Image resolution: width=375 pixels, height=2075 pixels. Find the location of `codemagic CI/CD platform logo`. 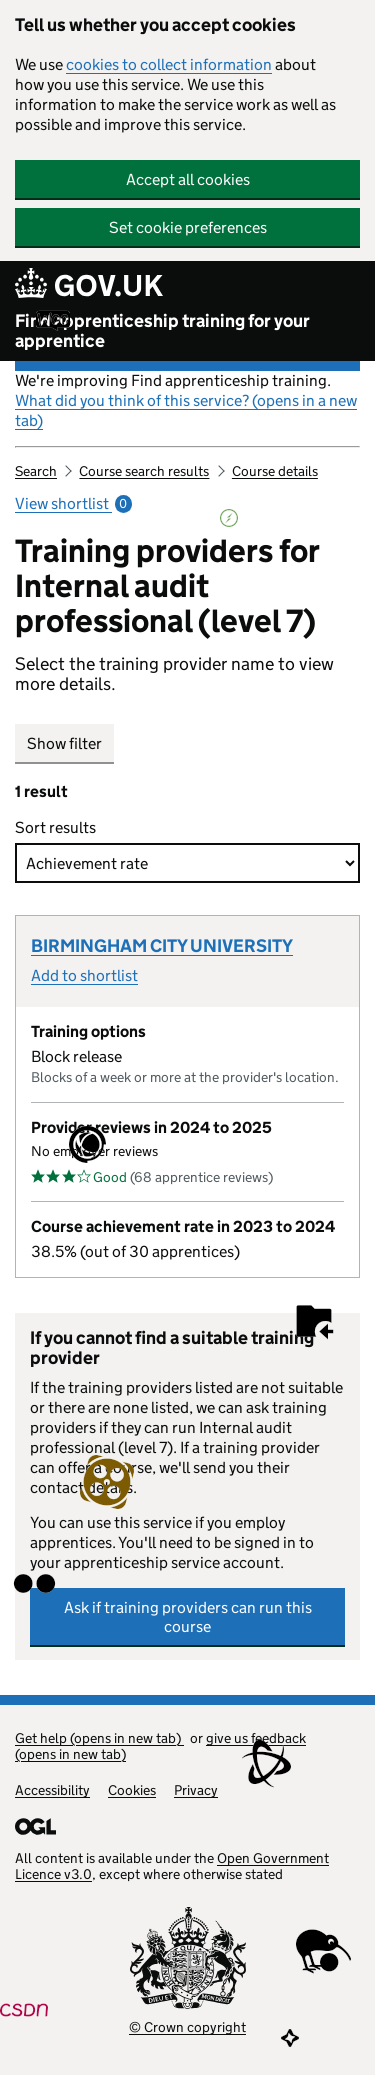

codemagic CI/CD platform logo is located at coordinates (290, 2038).